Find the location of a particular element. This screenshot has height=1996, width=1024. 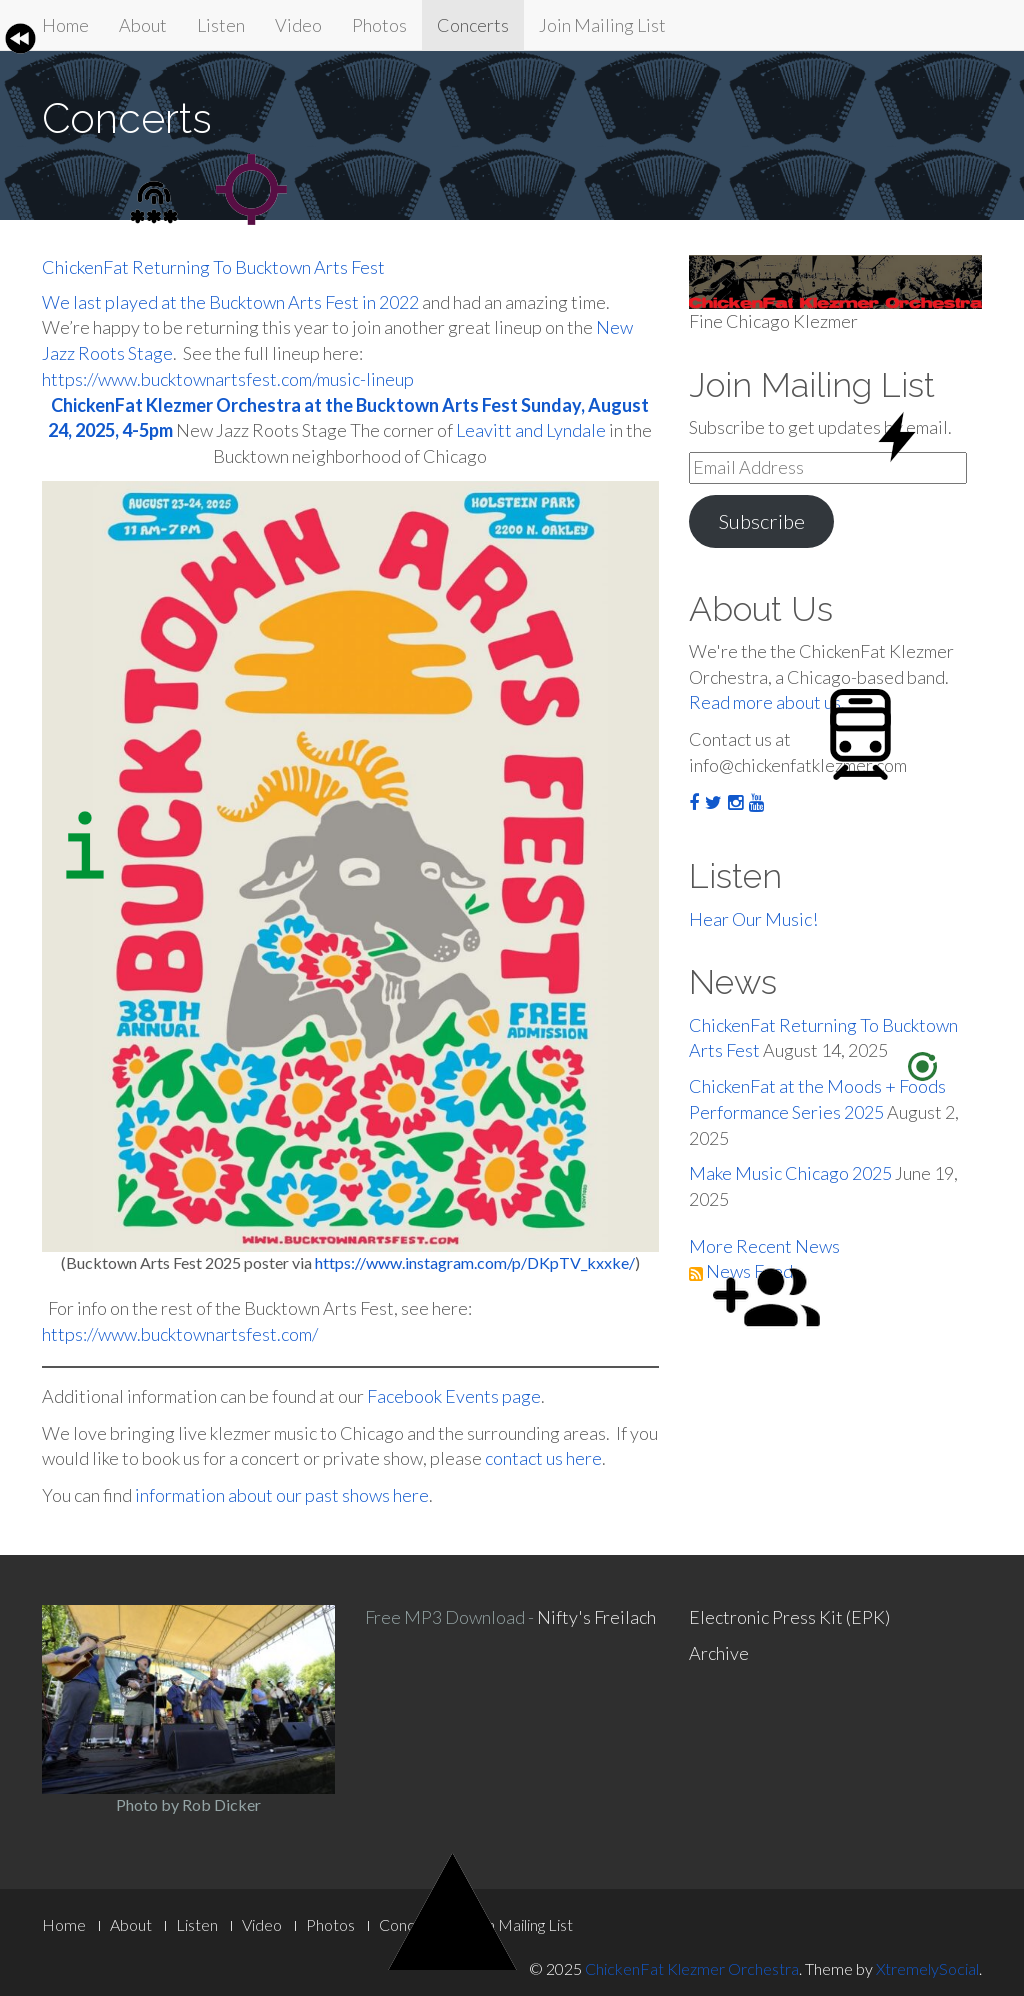

ionic framework logo is located at coordinates (922, 1066).